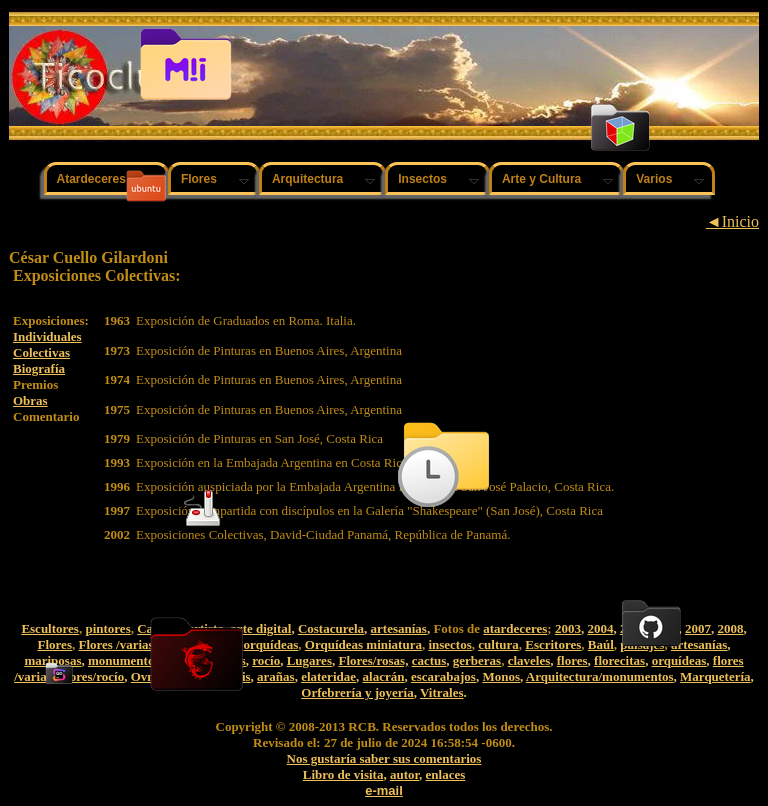  What do you see at coordinates (203, 509) in the screenshot?
I see `open games and entertainment applications` at bounding box center [203, 509].